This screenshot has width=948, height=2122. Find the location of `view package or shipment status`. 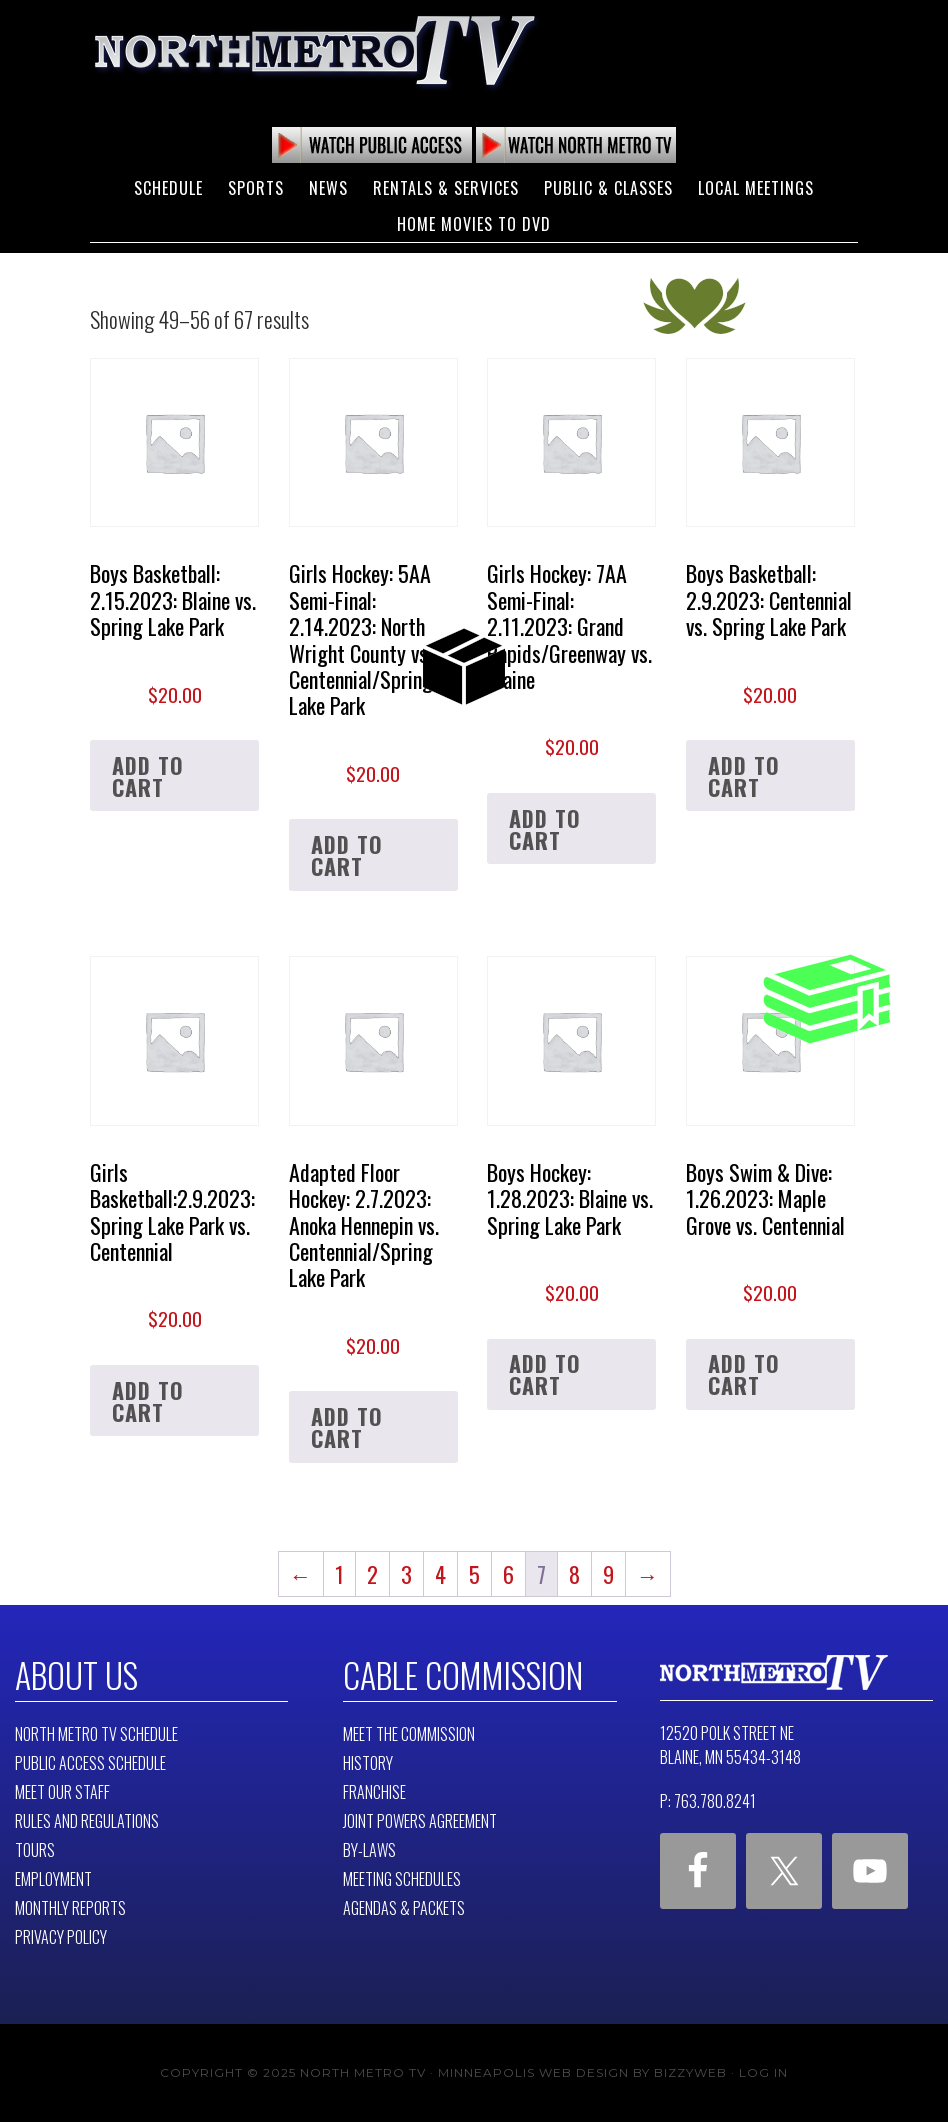

view package or shipment status is located at coordinates (464, 667).